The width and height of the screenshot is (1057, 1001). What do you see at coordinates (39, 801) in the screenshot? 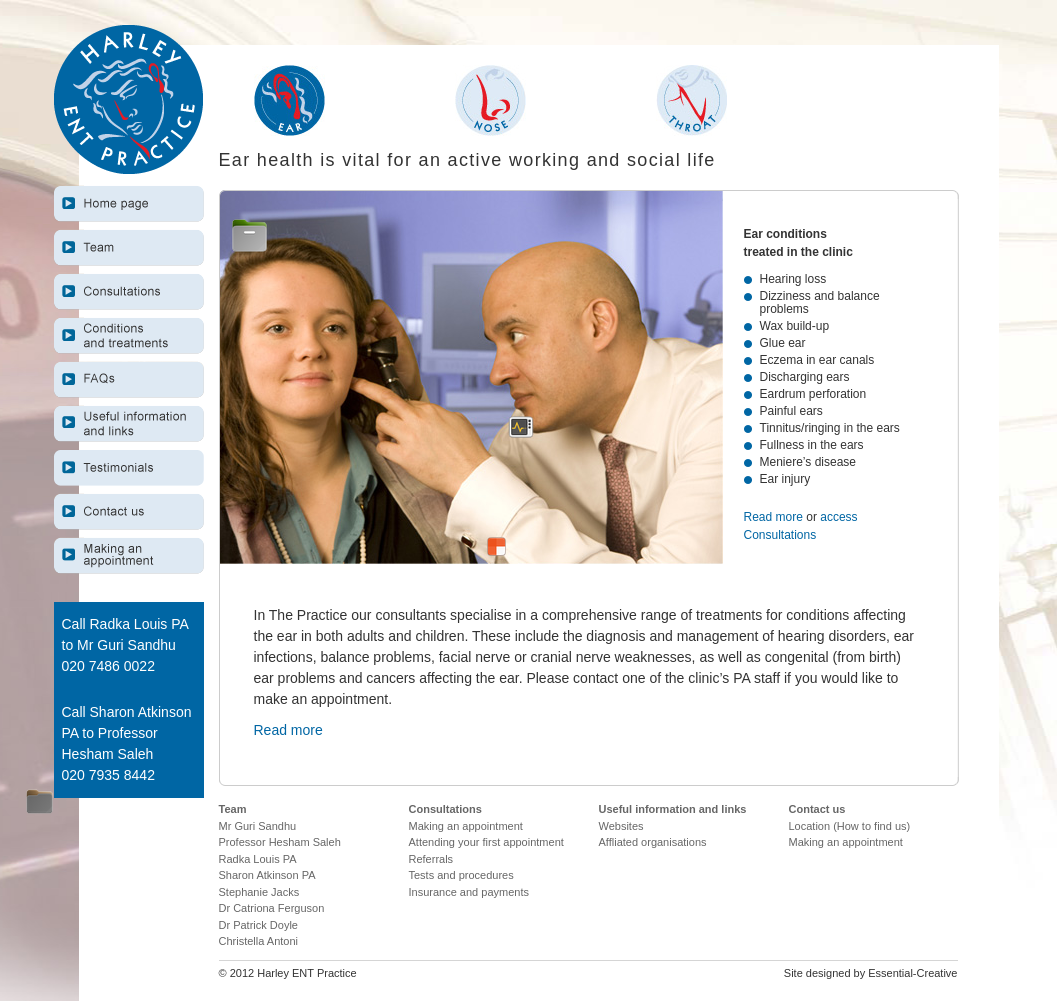
I see `open folder to view files` at bounding box center [39, 801].